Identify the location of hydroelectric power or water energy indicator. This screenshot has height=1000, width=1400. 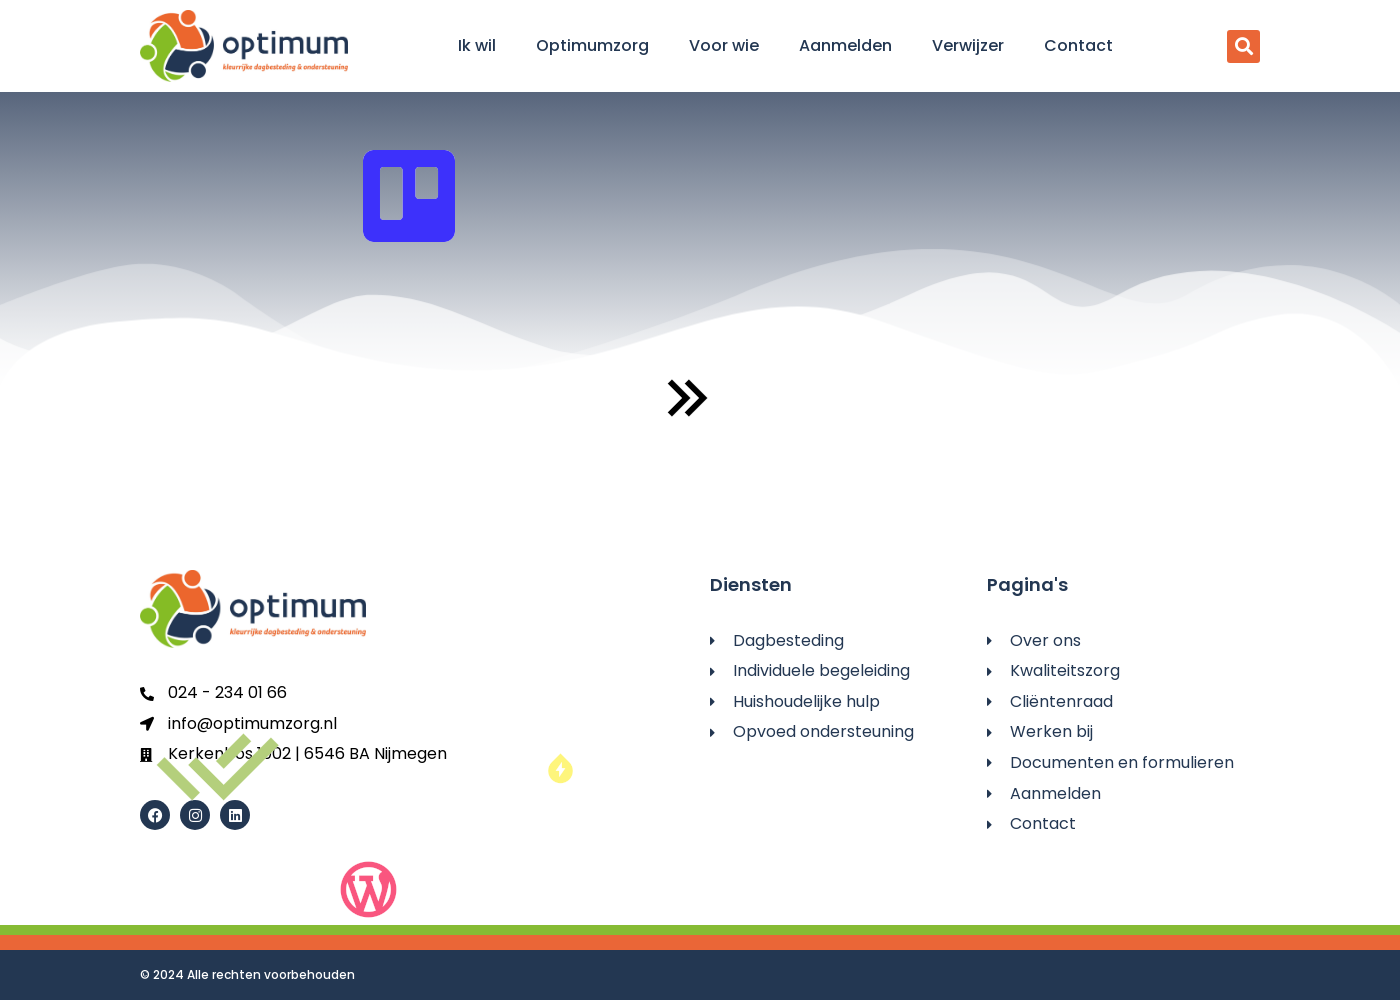
(560, 769).